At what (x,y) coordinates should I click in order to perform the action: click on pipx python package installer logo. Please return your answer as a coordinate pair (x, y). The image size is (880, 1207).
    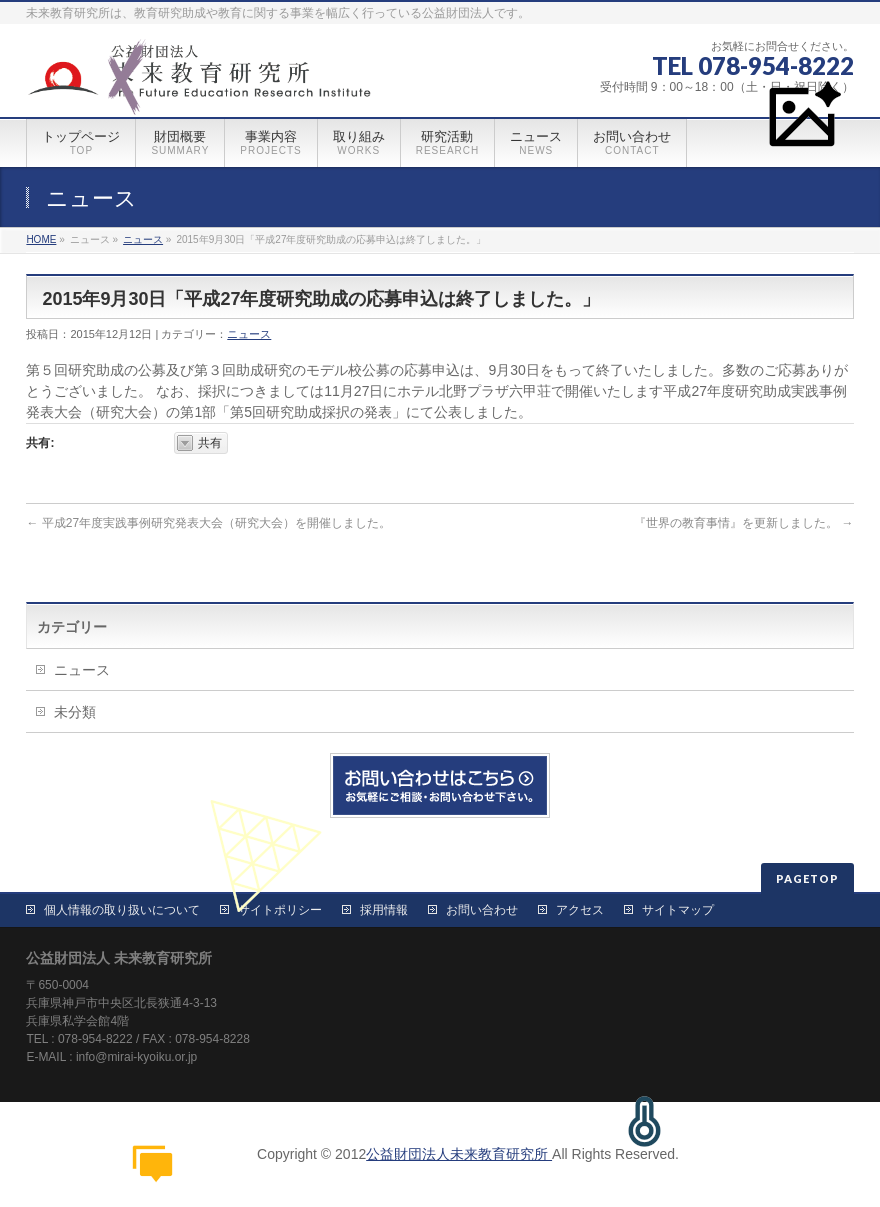
    Looking at the image, I should click on (127, 77).